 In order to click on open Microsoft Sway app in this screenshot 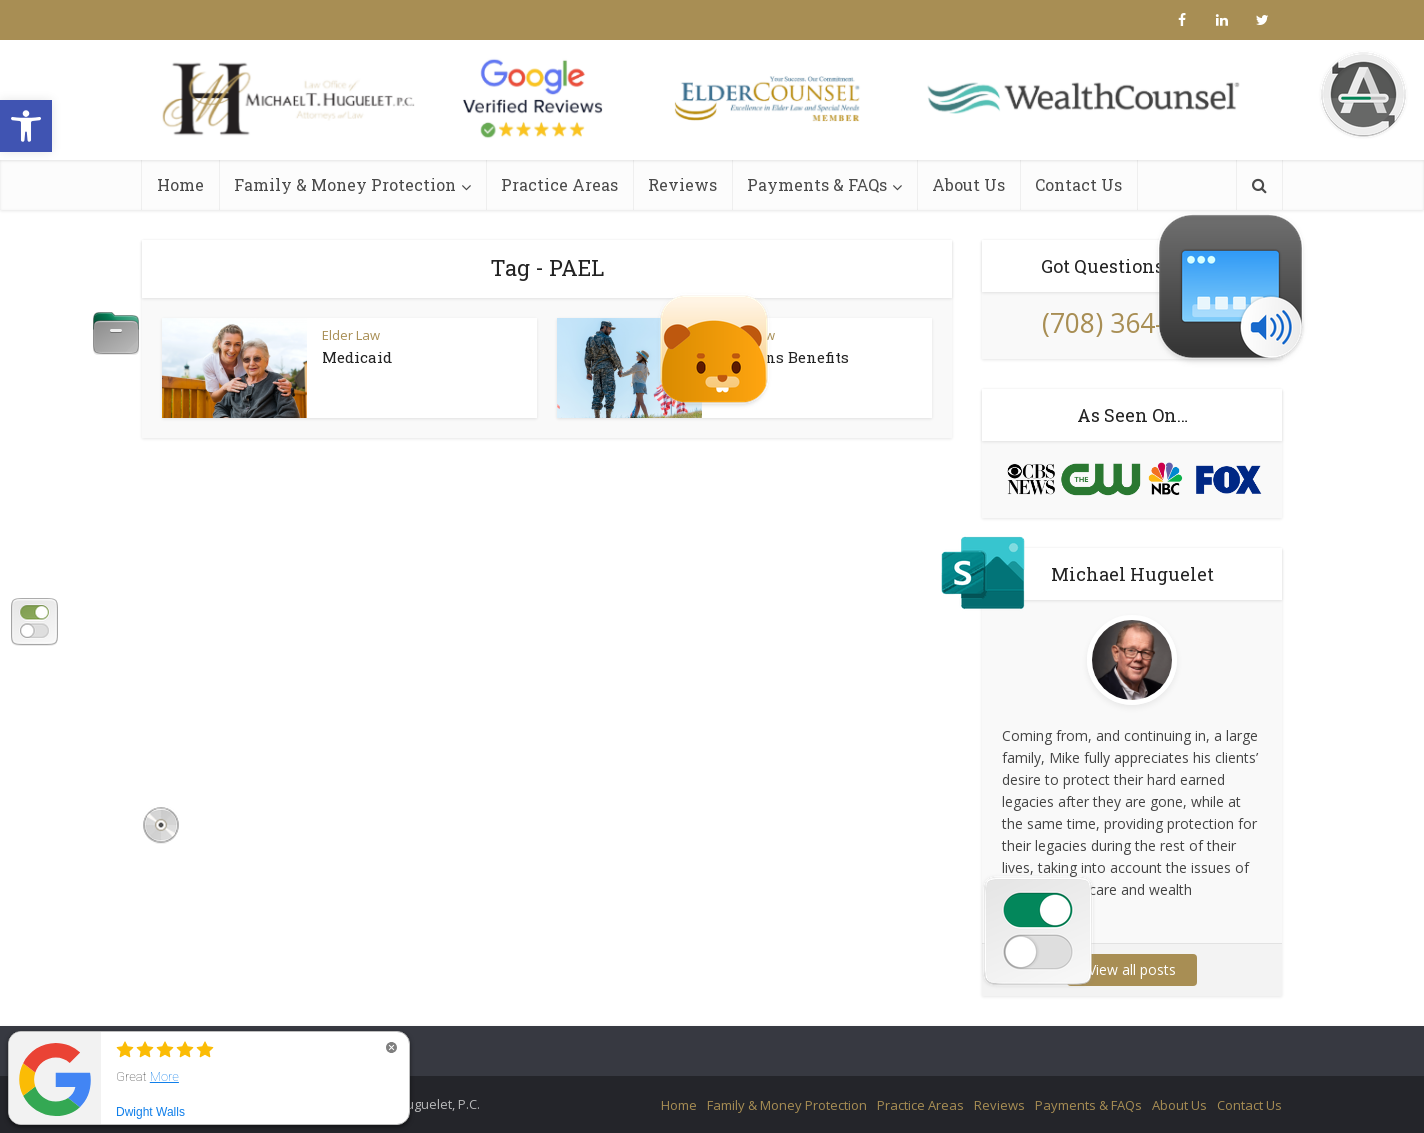, I will do `click(983, 573)`.